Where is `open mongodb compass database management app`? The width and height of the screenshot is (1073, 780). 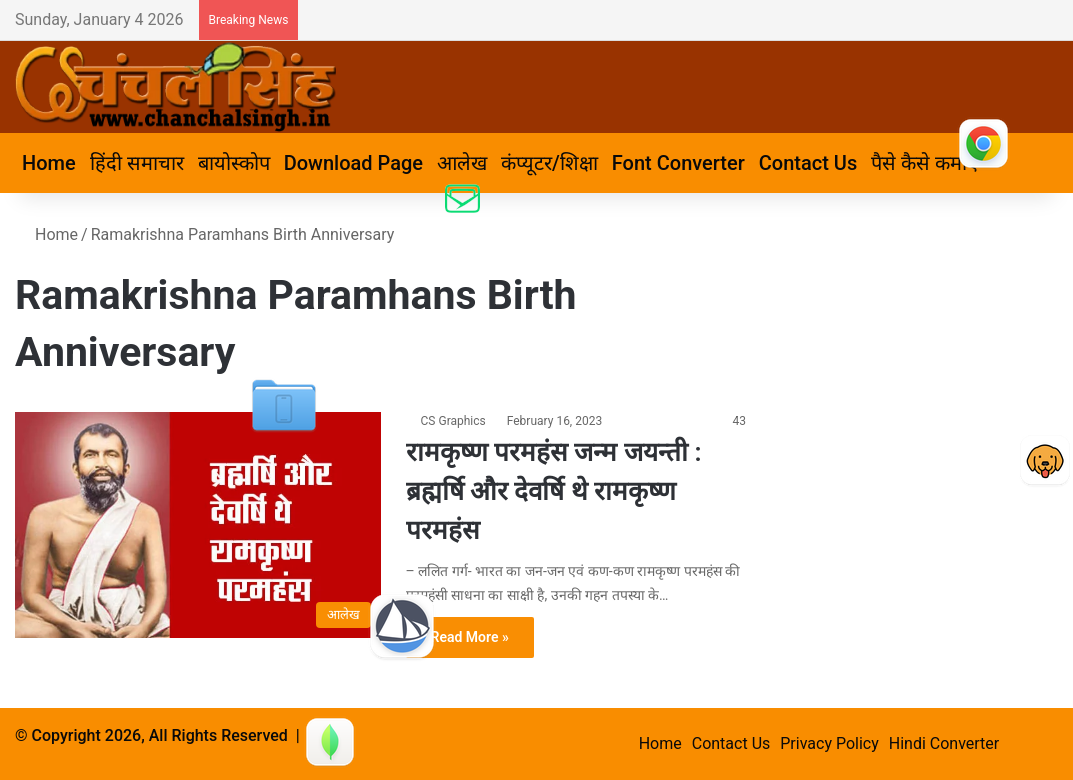
open mongodb compass database management app is located at coordinates (330, 742).